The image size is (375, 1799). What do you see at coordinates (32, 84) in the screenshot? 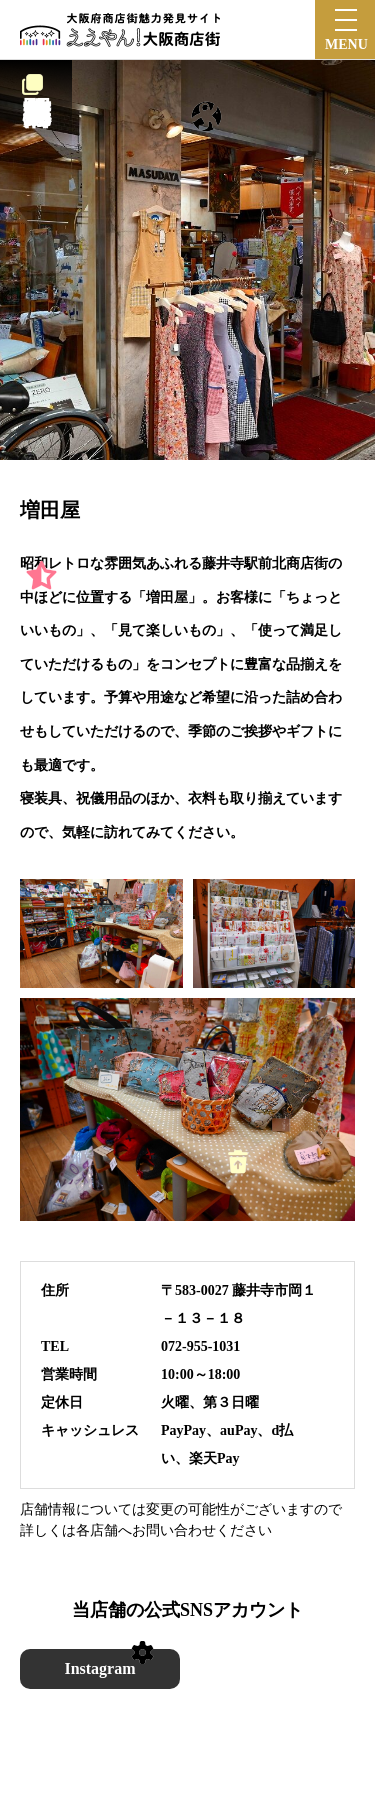
I see `view multiple items or collections` at bounding box center [32, 84].